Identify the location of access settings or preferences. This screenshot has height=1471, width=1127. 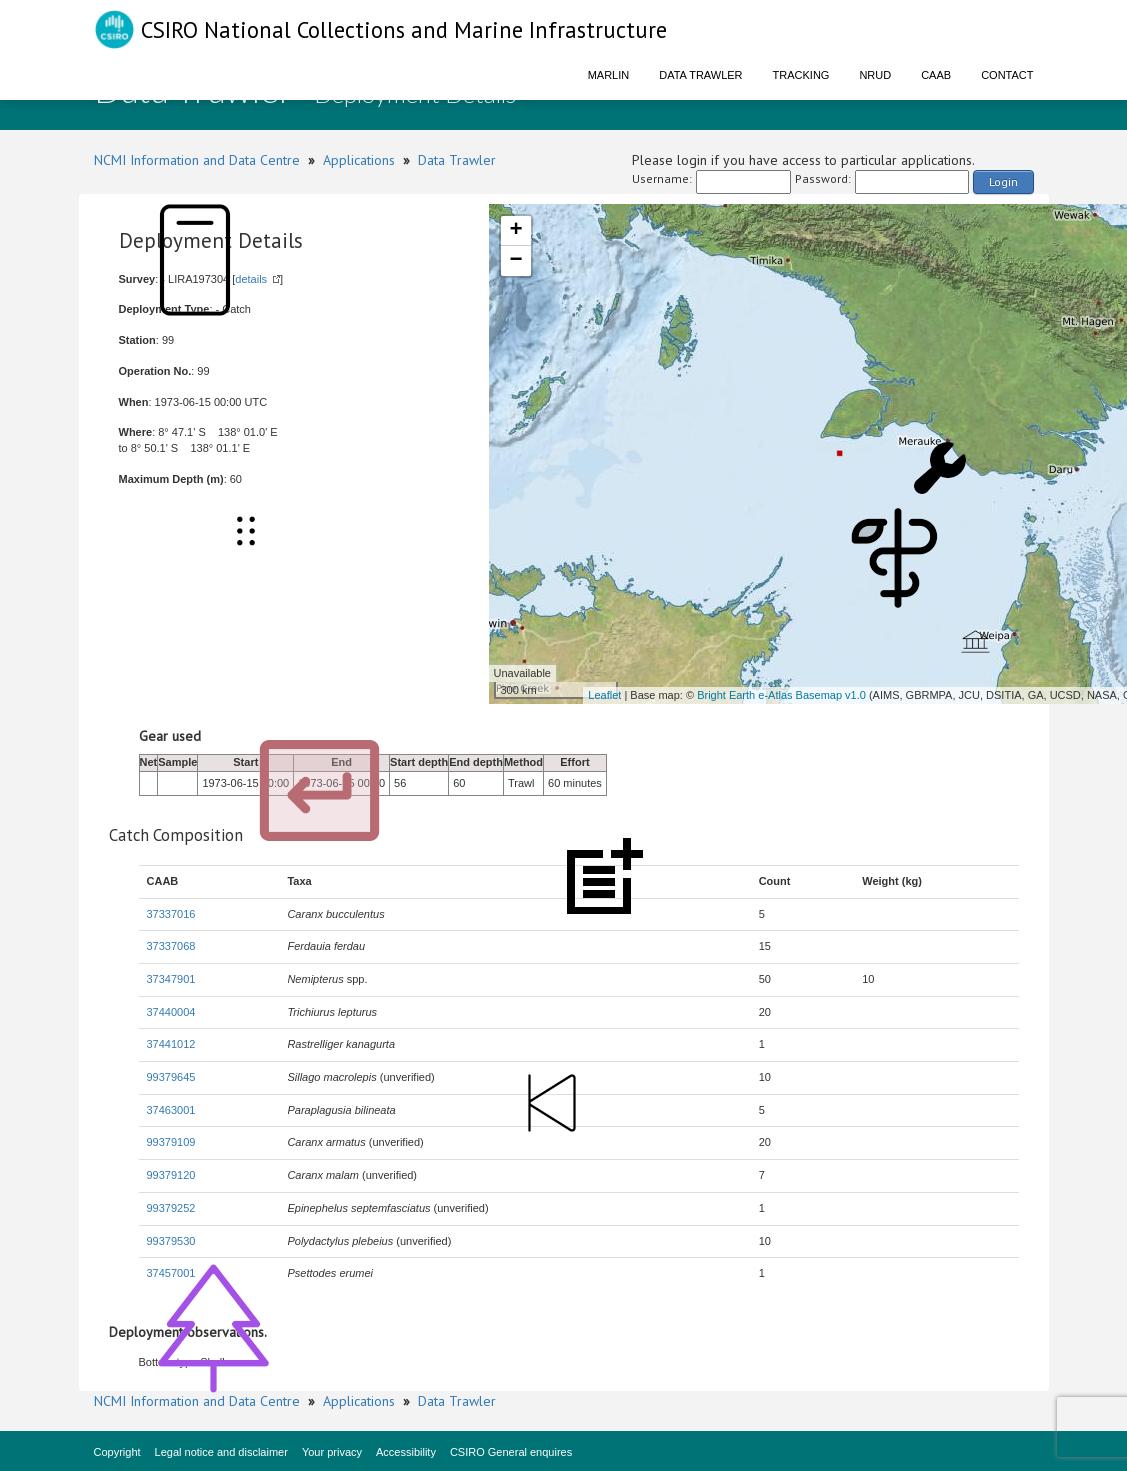
(940, 468).